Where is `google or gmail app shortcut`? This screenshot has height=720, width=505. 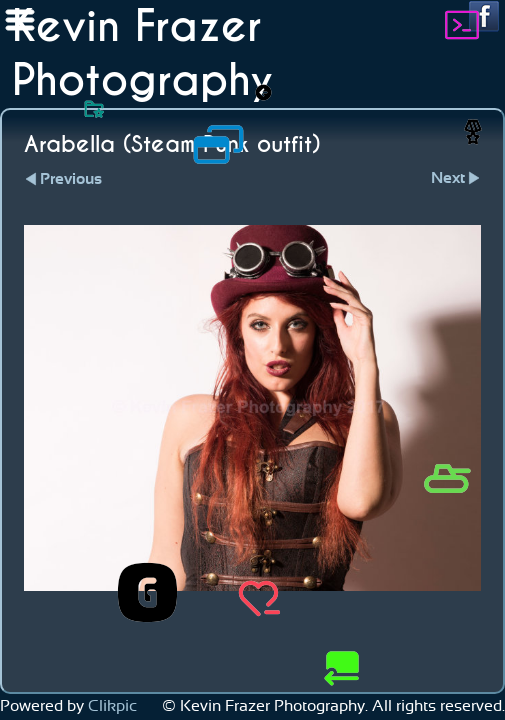
google or gmail app shortcut is located at coordinates (147, 592).